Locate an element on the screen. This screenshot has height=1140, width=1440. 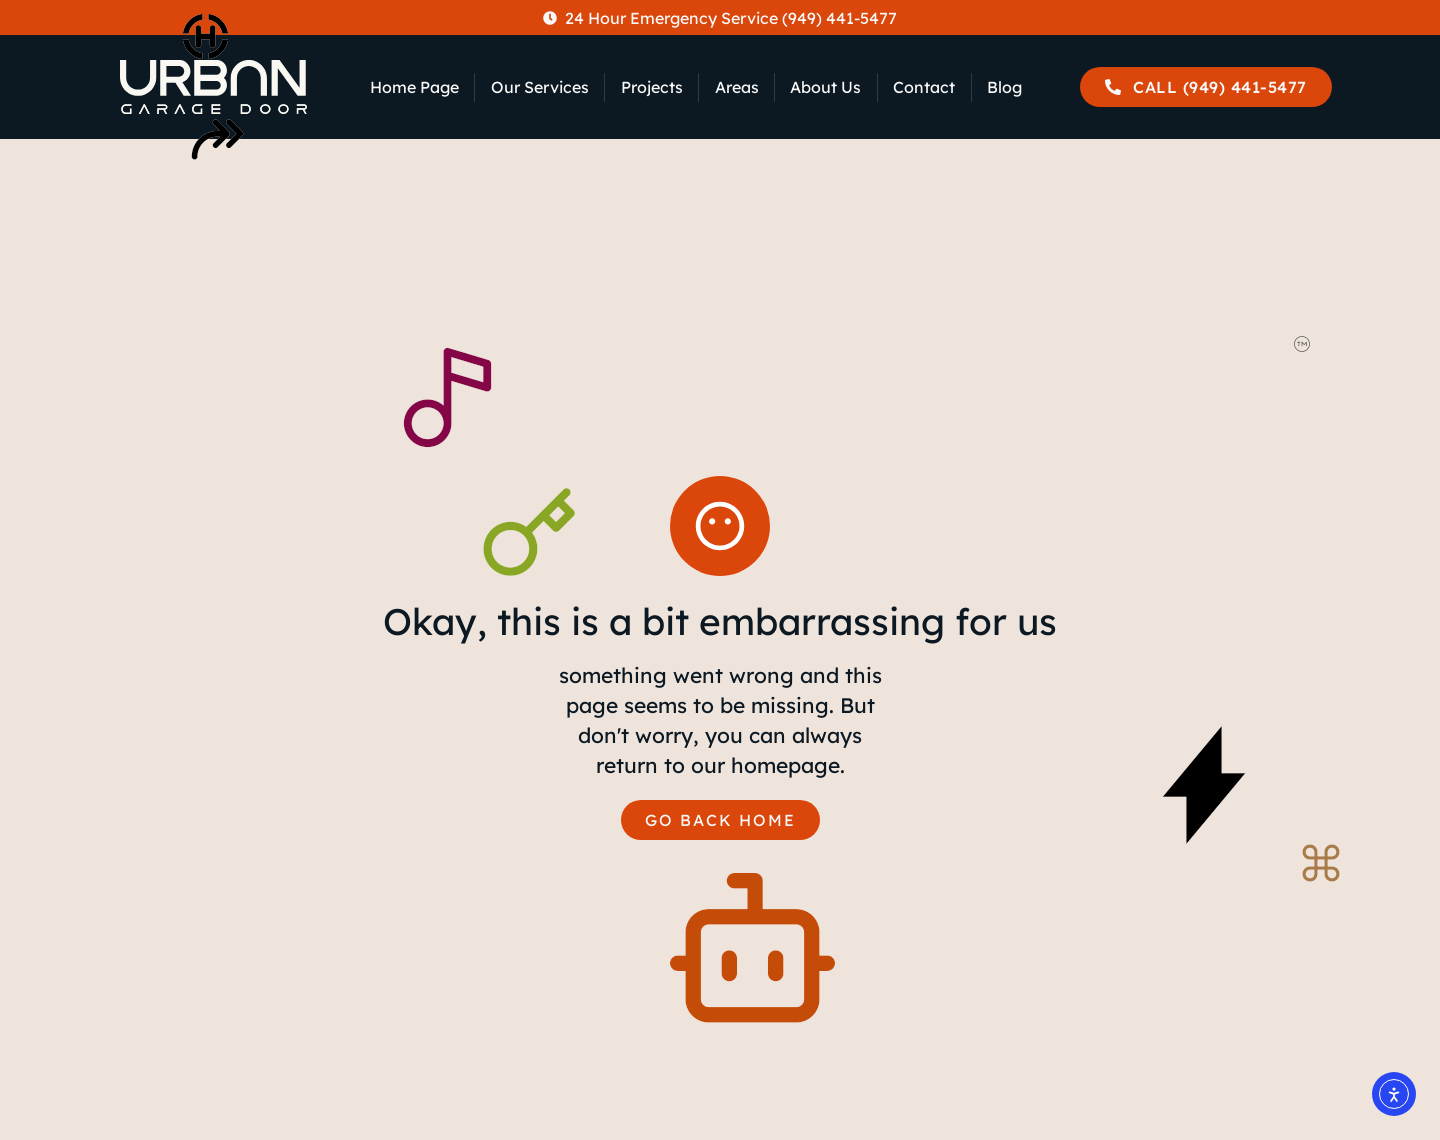
indicates quick actions or instant features is located at coordinates (1204, 785).